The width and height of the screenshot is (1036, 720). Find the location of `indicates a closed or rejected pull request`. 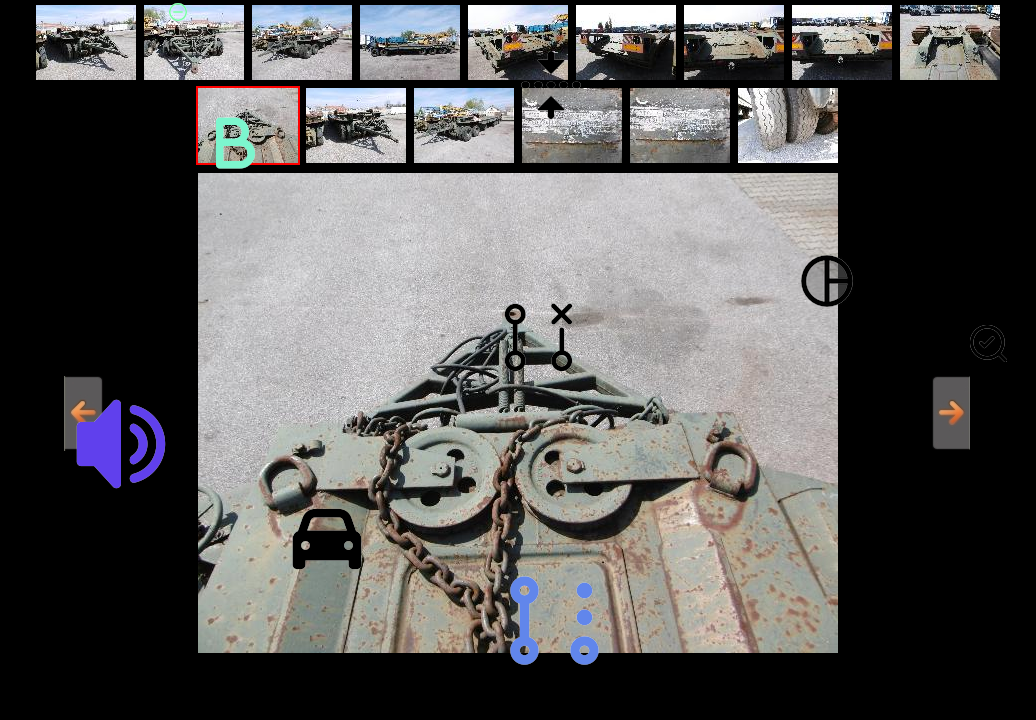

indicates a closed or rejected pull request is located at coordinates (538, 337).